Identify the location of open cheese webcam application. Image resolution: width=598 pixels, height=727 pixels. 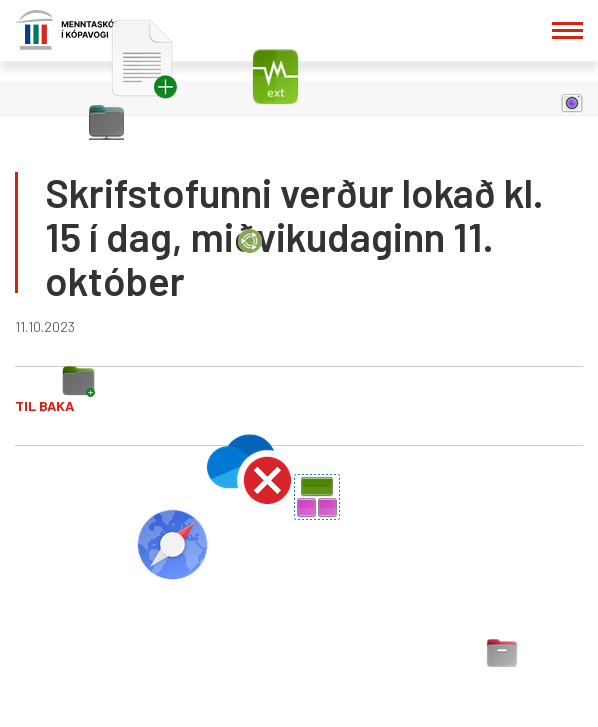
(572, 103).